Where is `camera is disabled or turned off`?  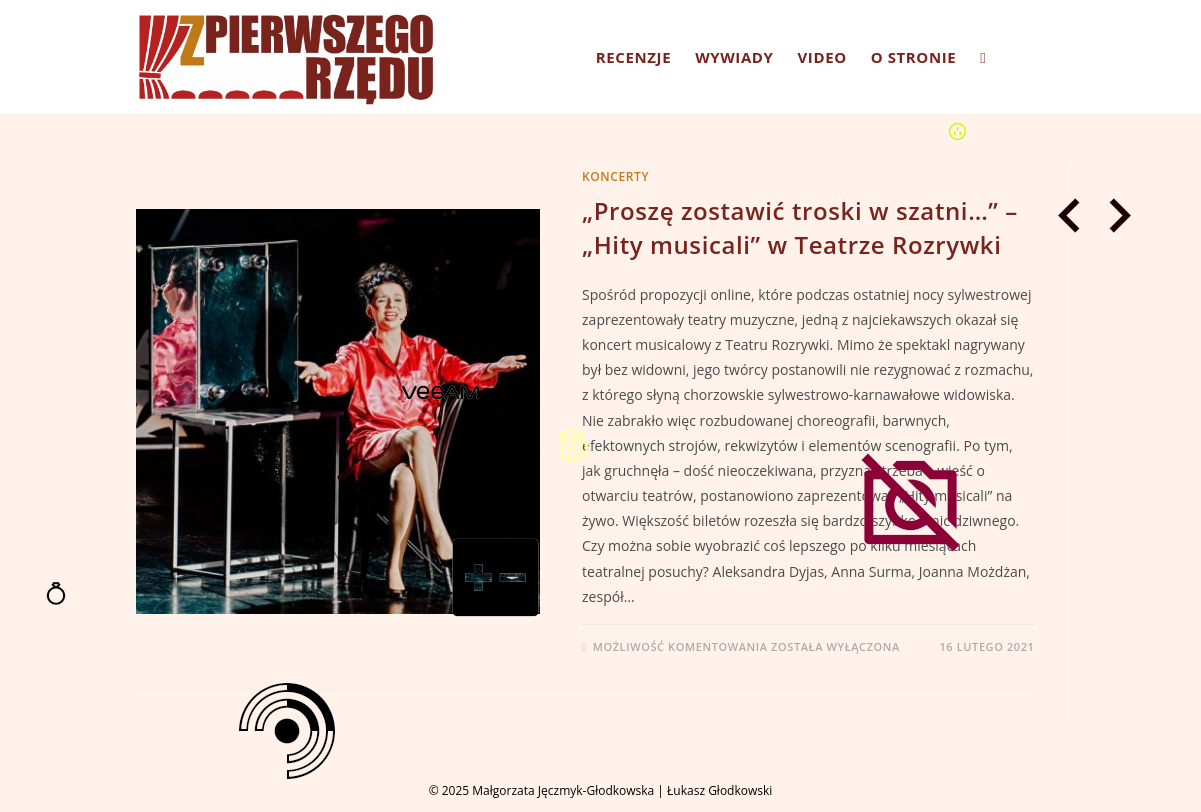 camera is disabled or turned off is located at coordinates (910, 502).